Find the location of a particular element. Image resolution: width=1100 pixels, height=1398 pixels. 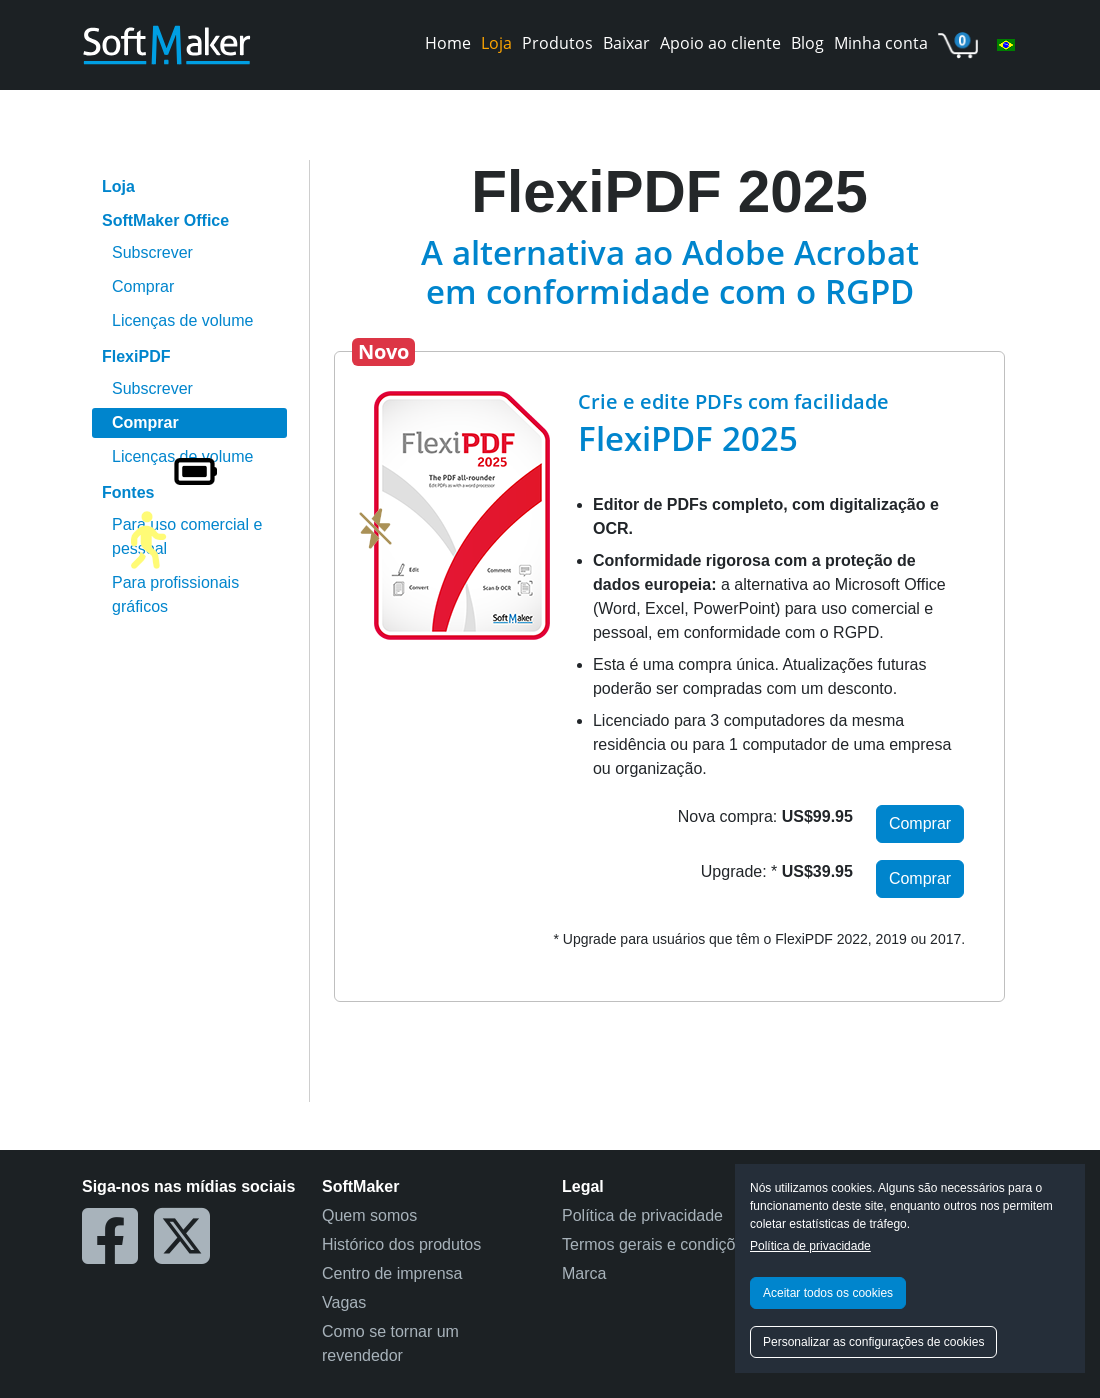

indicates current battery level is located at coordinates (194, 471).